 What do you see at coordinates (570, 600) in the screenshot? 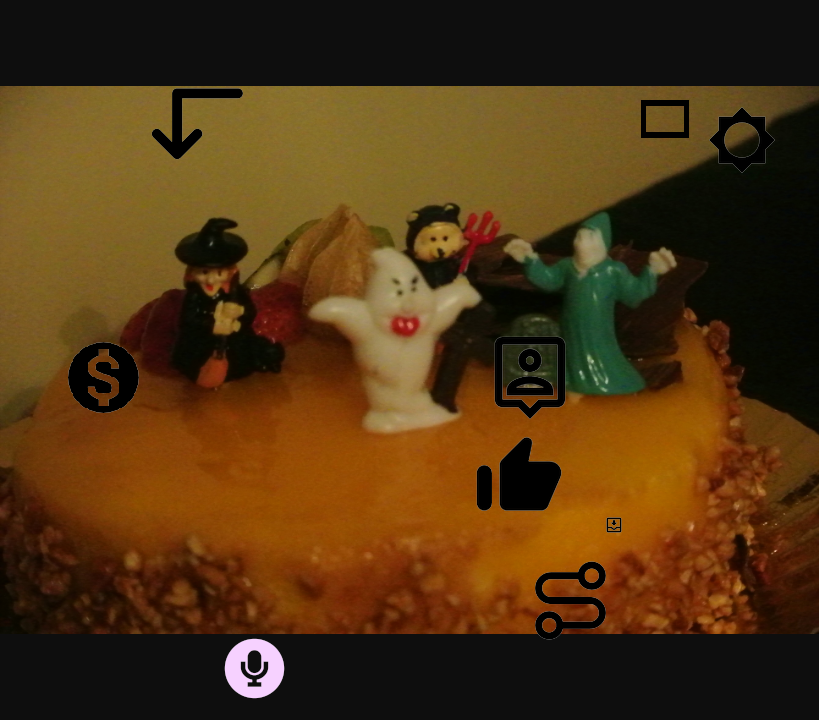
I see `view directions or navigation route` at bounding box center [570, 600].